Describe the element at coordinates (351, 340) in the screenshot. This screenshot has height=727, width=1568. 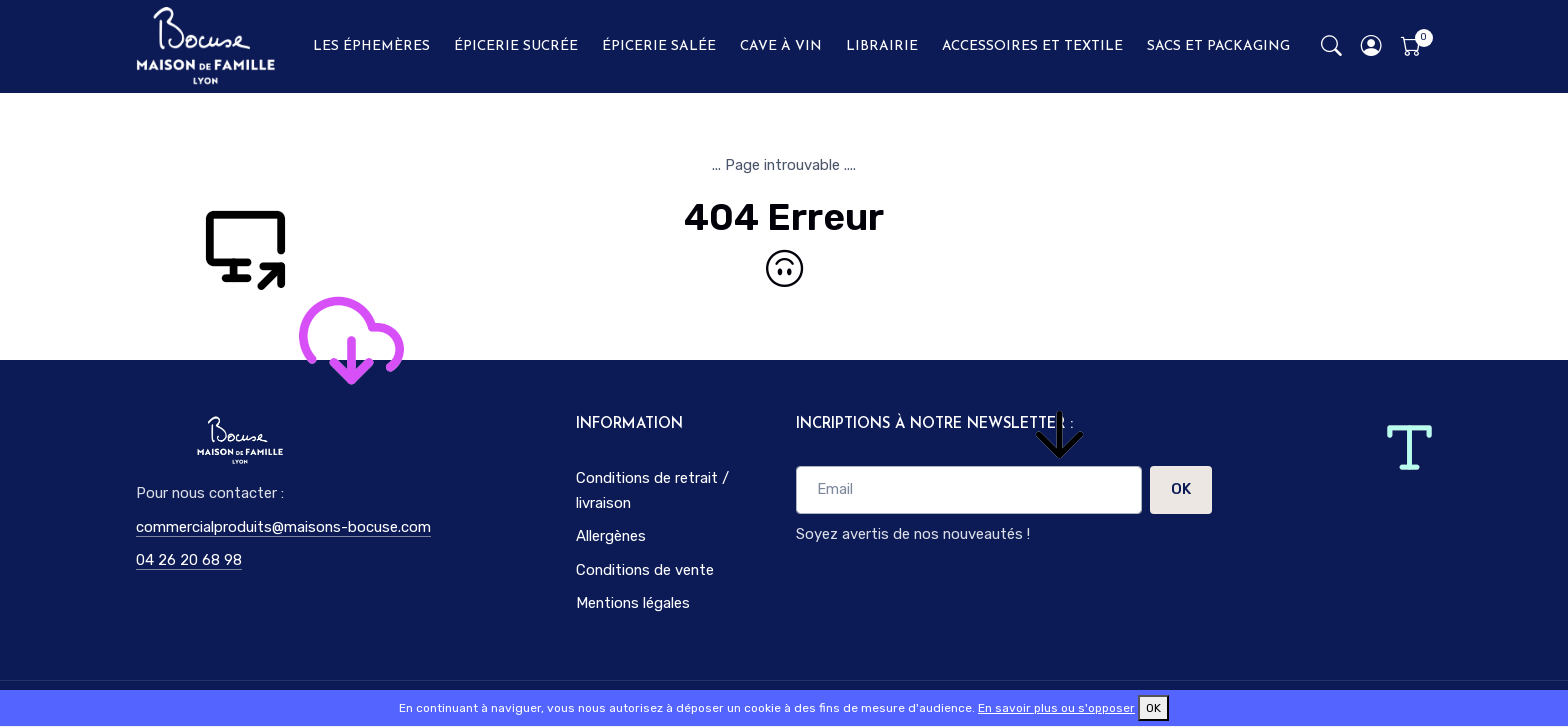
I see `download file from cloud storage` at that location.